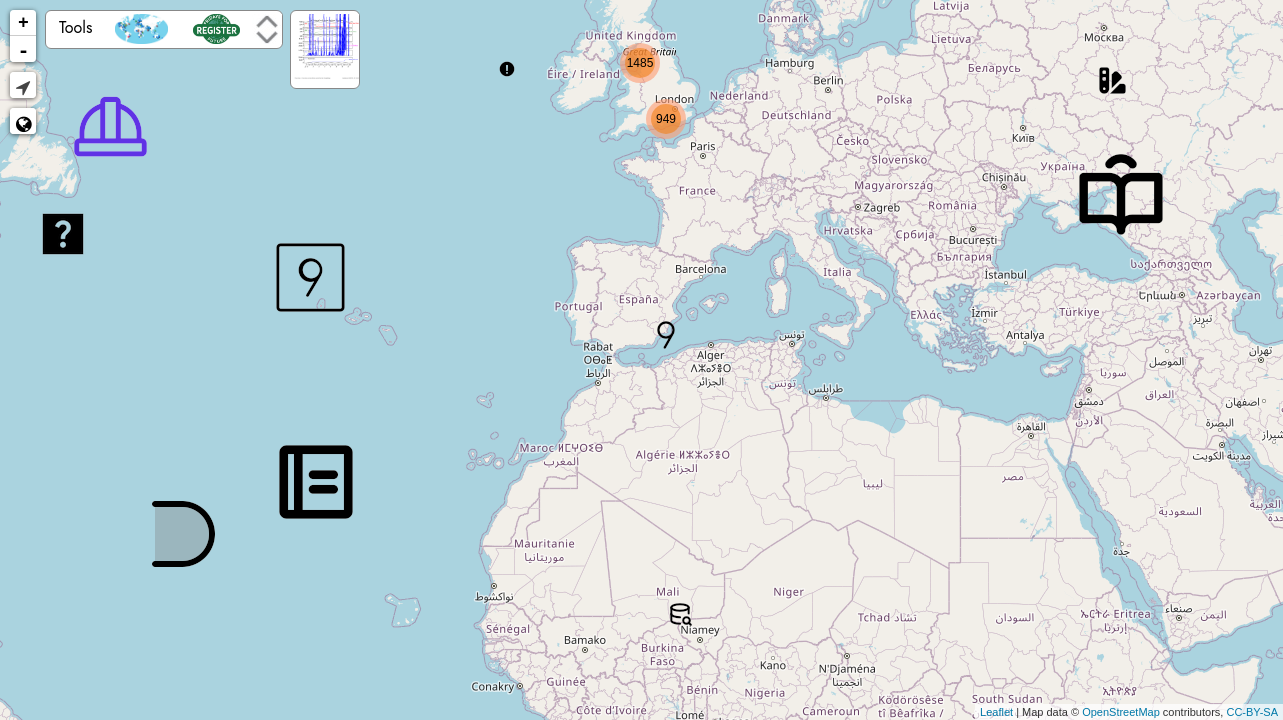 The height and width of the screenshot is (720, 1283). Describe the element at coordinates (310, 277) in the screenshot. I see `select number nine from a numeric keypad` at that location.